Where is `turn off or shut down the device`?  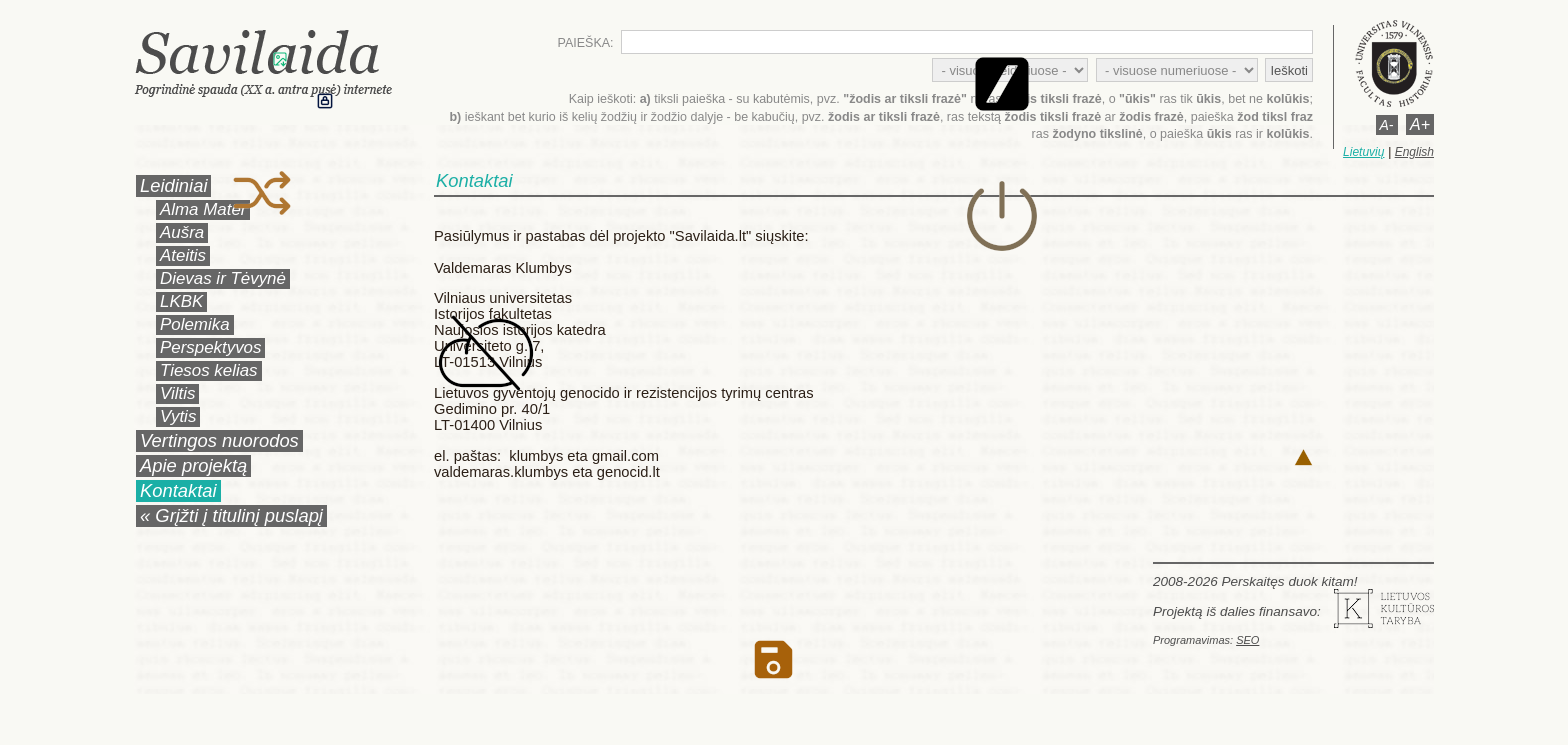
turn off or shut down the device is located at coordinates (1002, 216).